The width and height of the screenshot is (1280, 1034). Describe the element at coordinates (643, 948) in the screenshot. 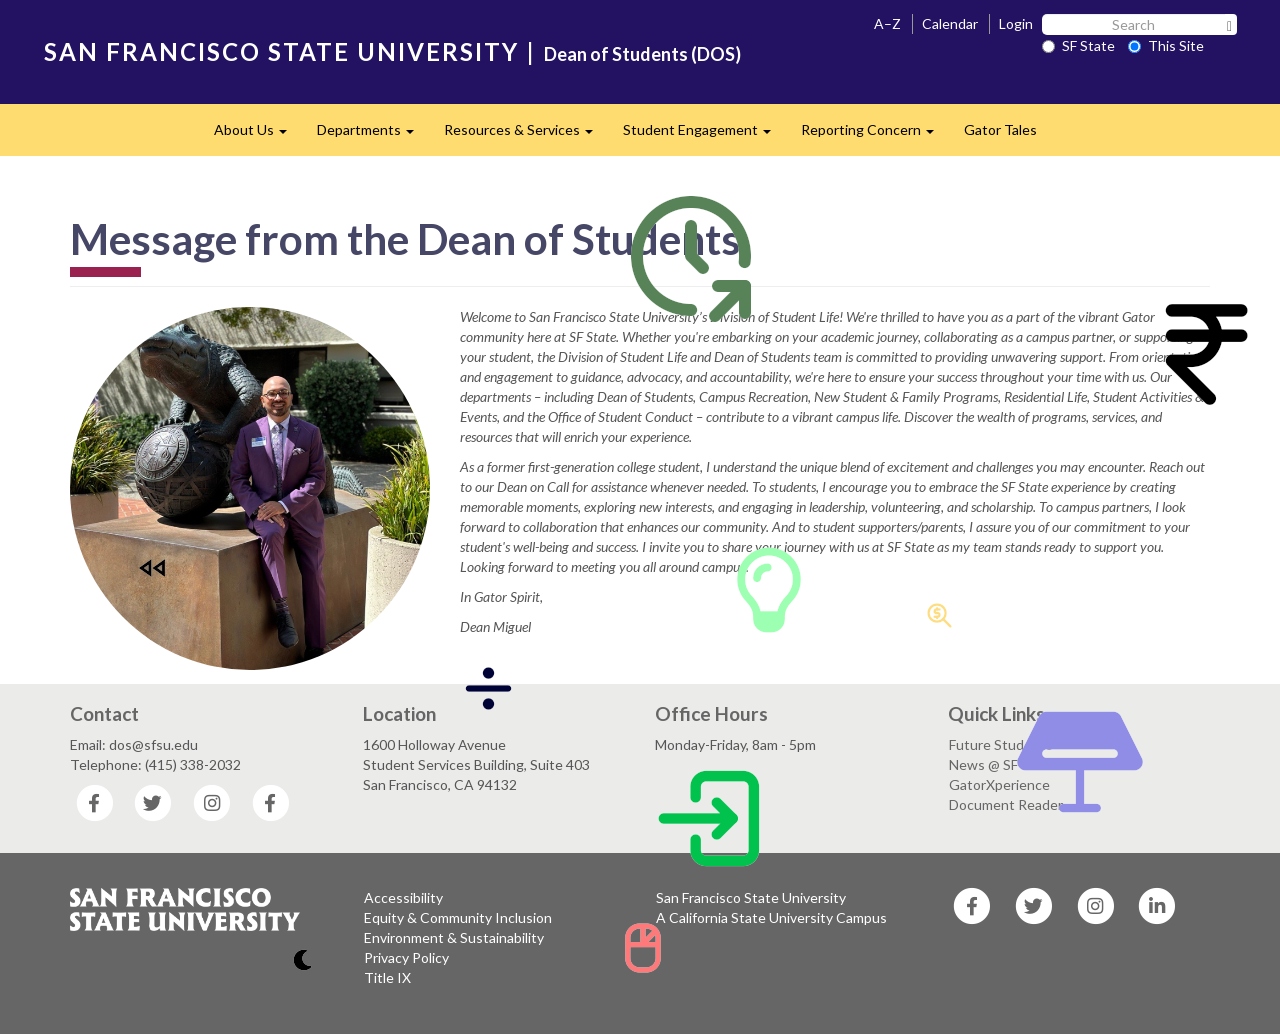

I see `right-click action or context menu trigger` at that location.